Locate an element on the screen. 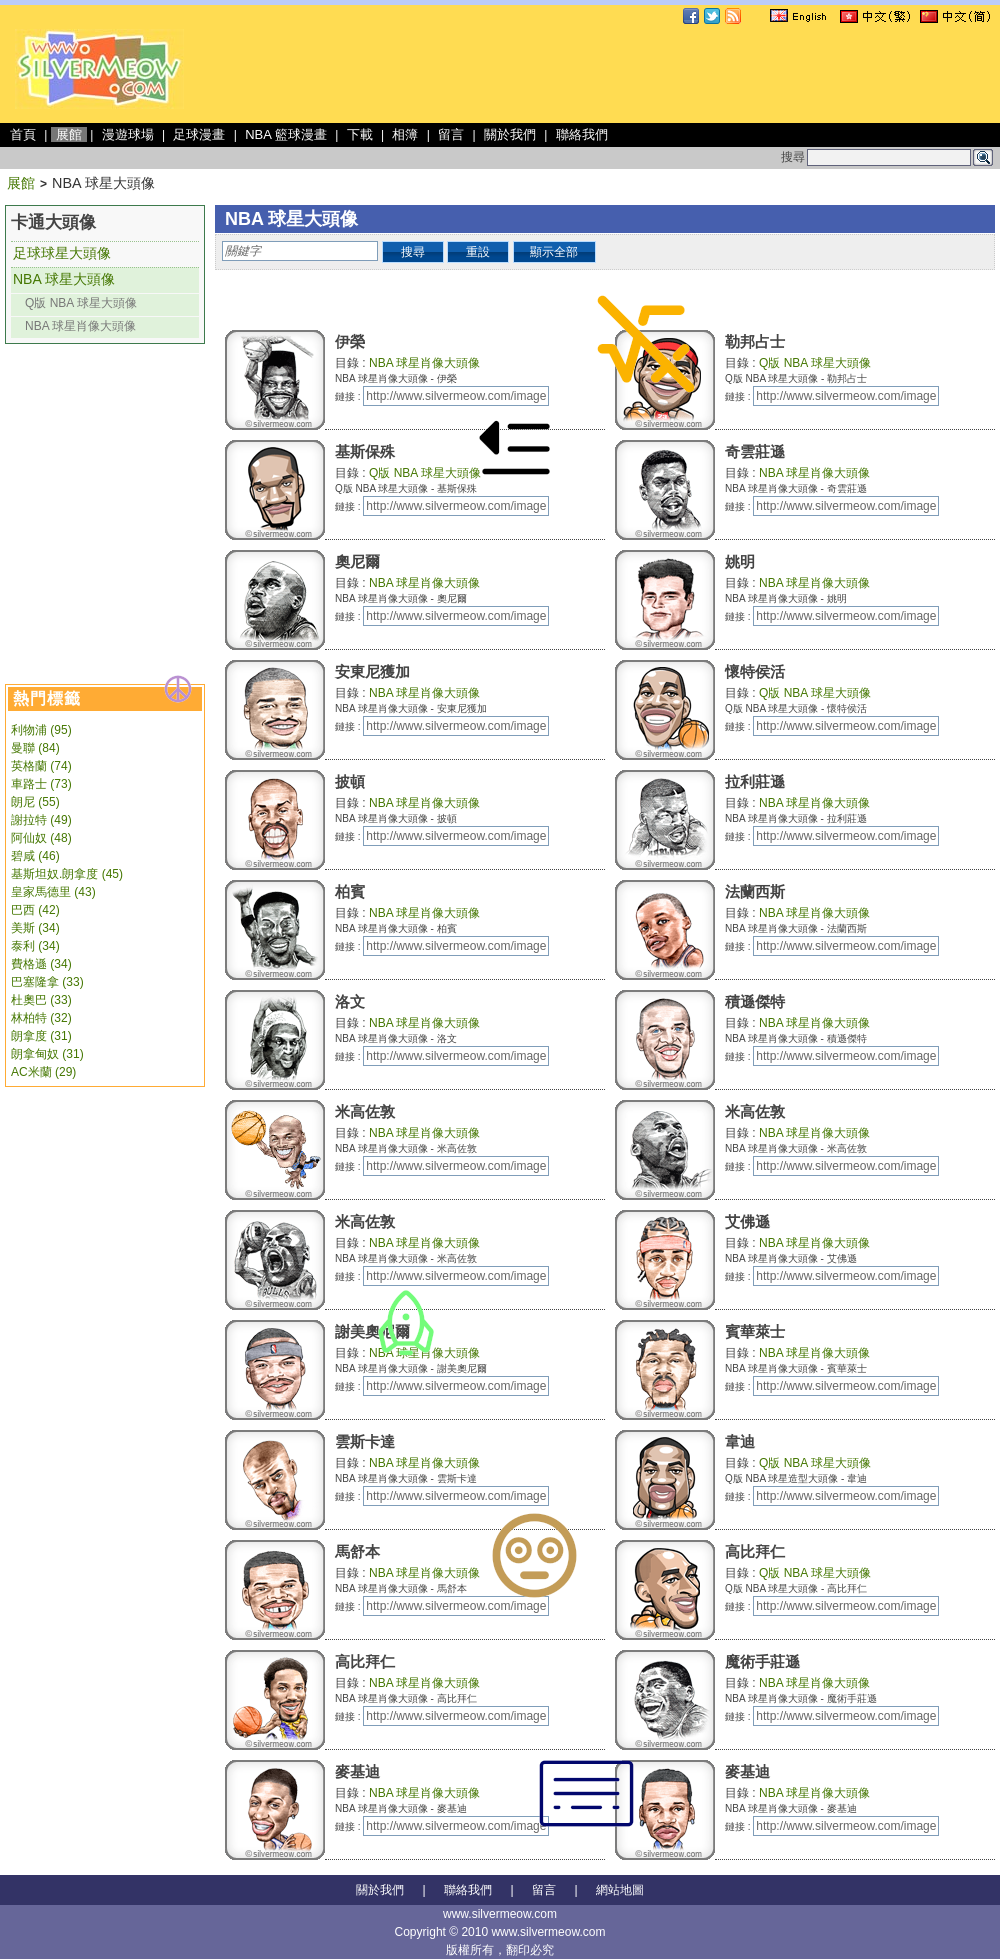 Image resolution: width=1000 pixels, height=1959 pixels. disable math mode or calculations is located at coordinates (646, 344).